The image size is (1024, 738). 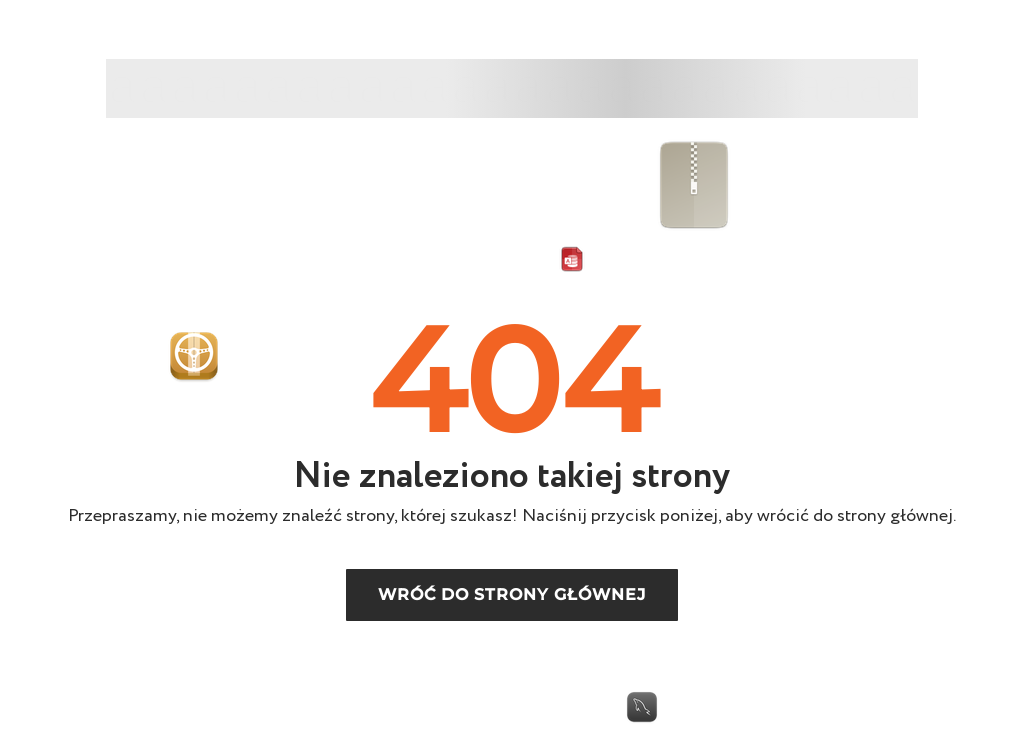 What do you see at coordinates (694, 185) in the screenshot?
I see `open file roller to extract or compress archives` at bounding box center [694, 185].